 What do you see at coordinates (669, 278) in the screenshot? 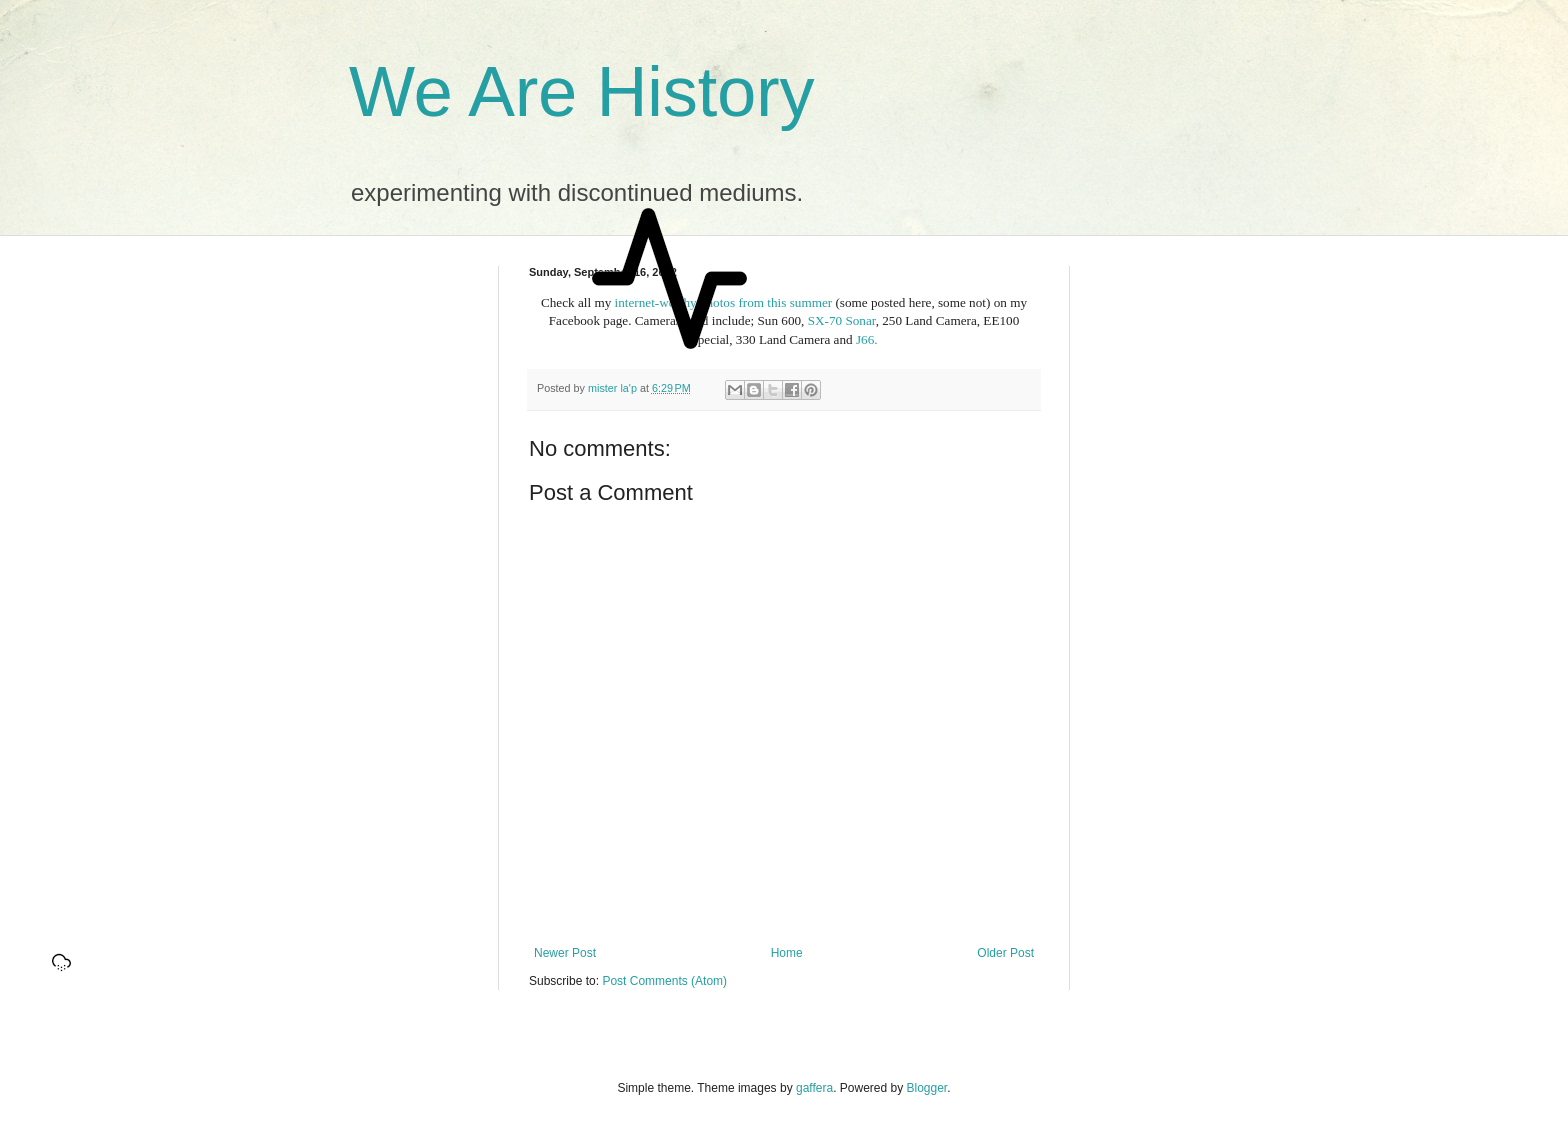
I see `view activity or health metrics` at bounding box center [669, 278].